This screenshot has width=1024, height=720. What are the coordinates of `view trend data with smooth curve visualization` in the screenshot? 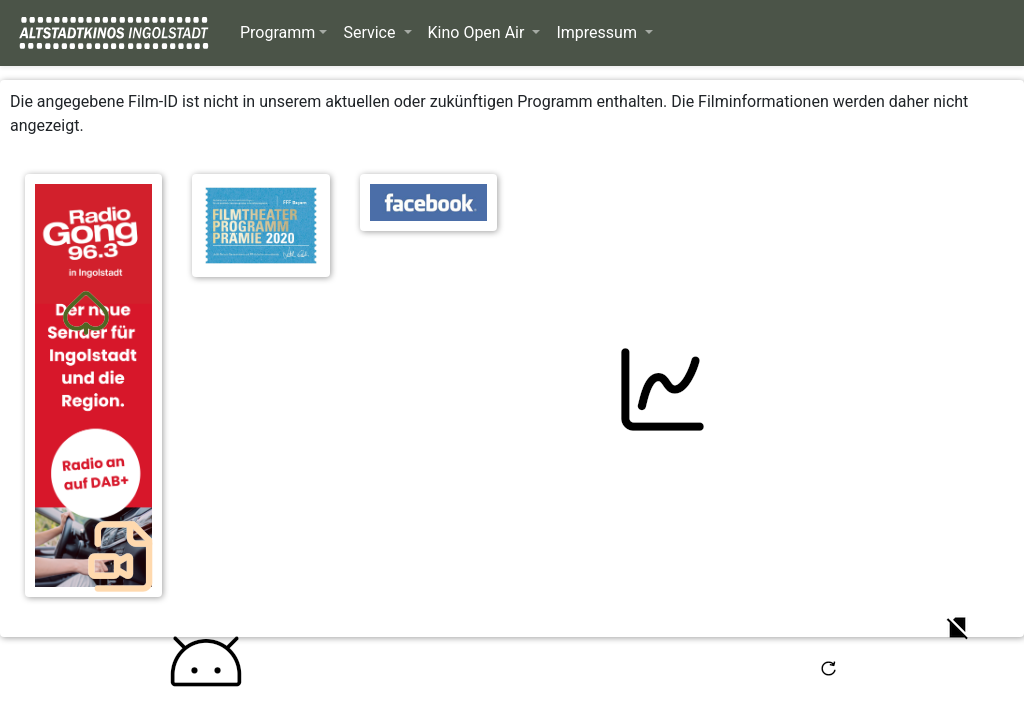 It's located at (662, 389).